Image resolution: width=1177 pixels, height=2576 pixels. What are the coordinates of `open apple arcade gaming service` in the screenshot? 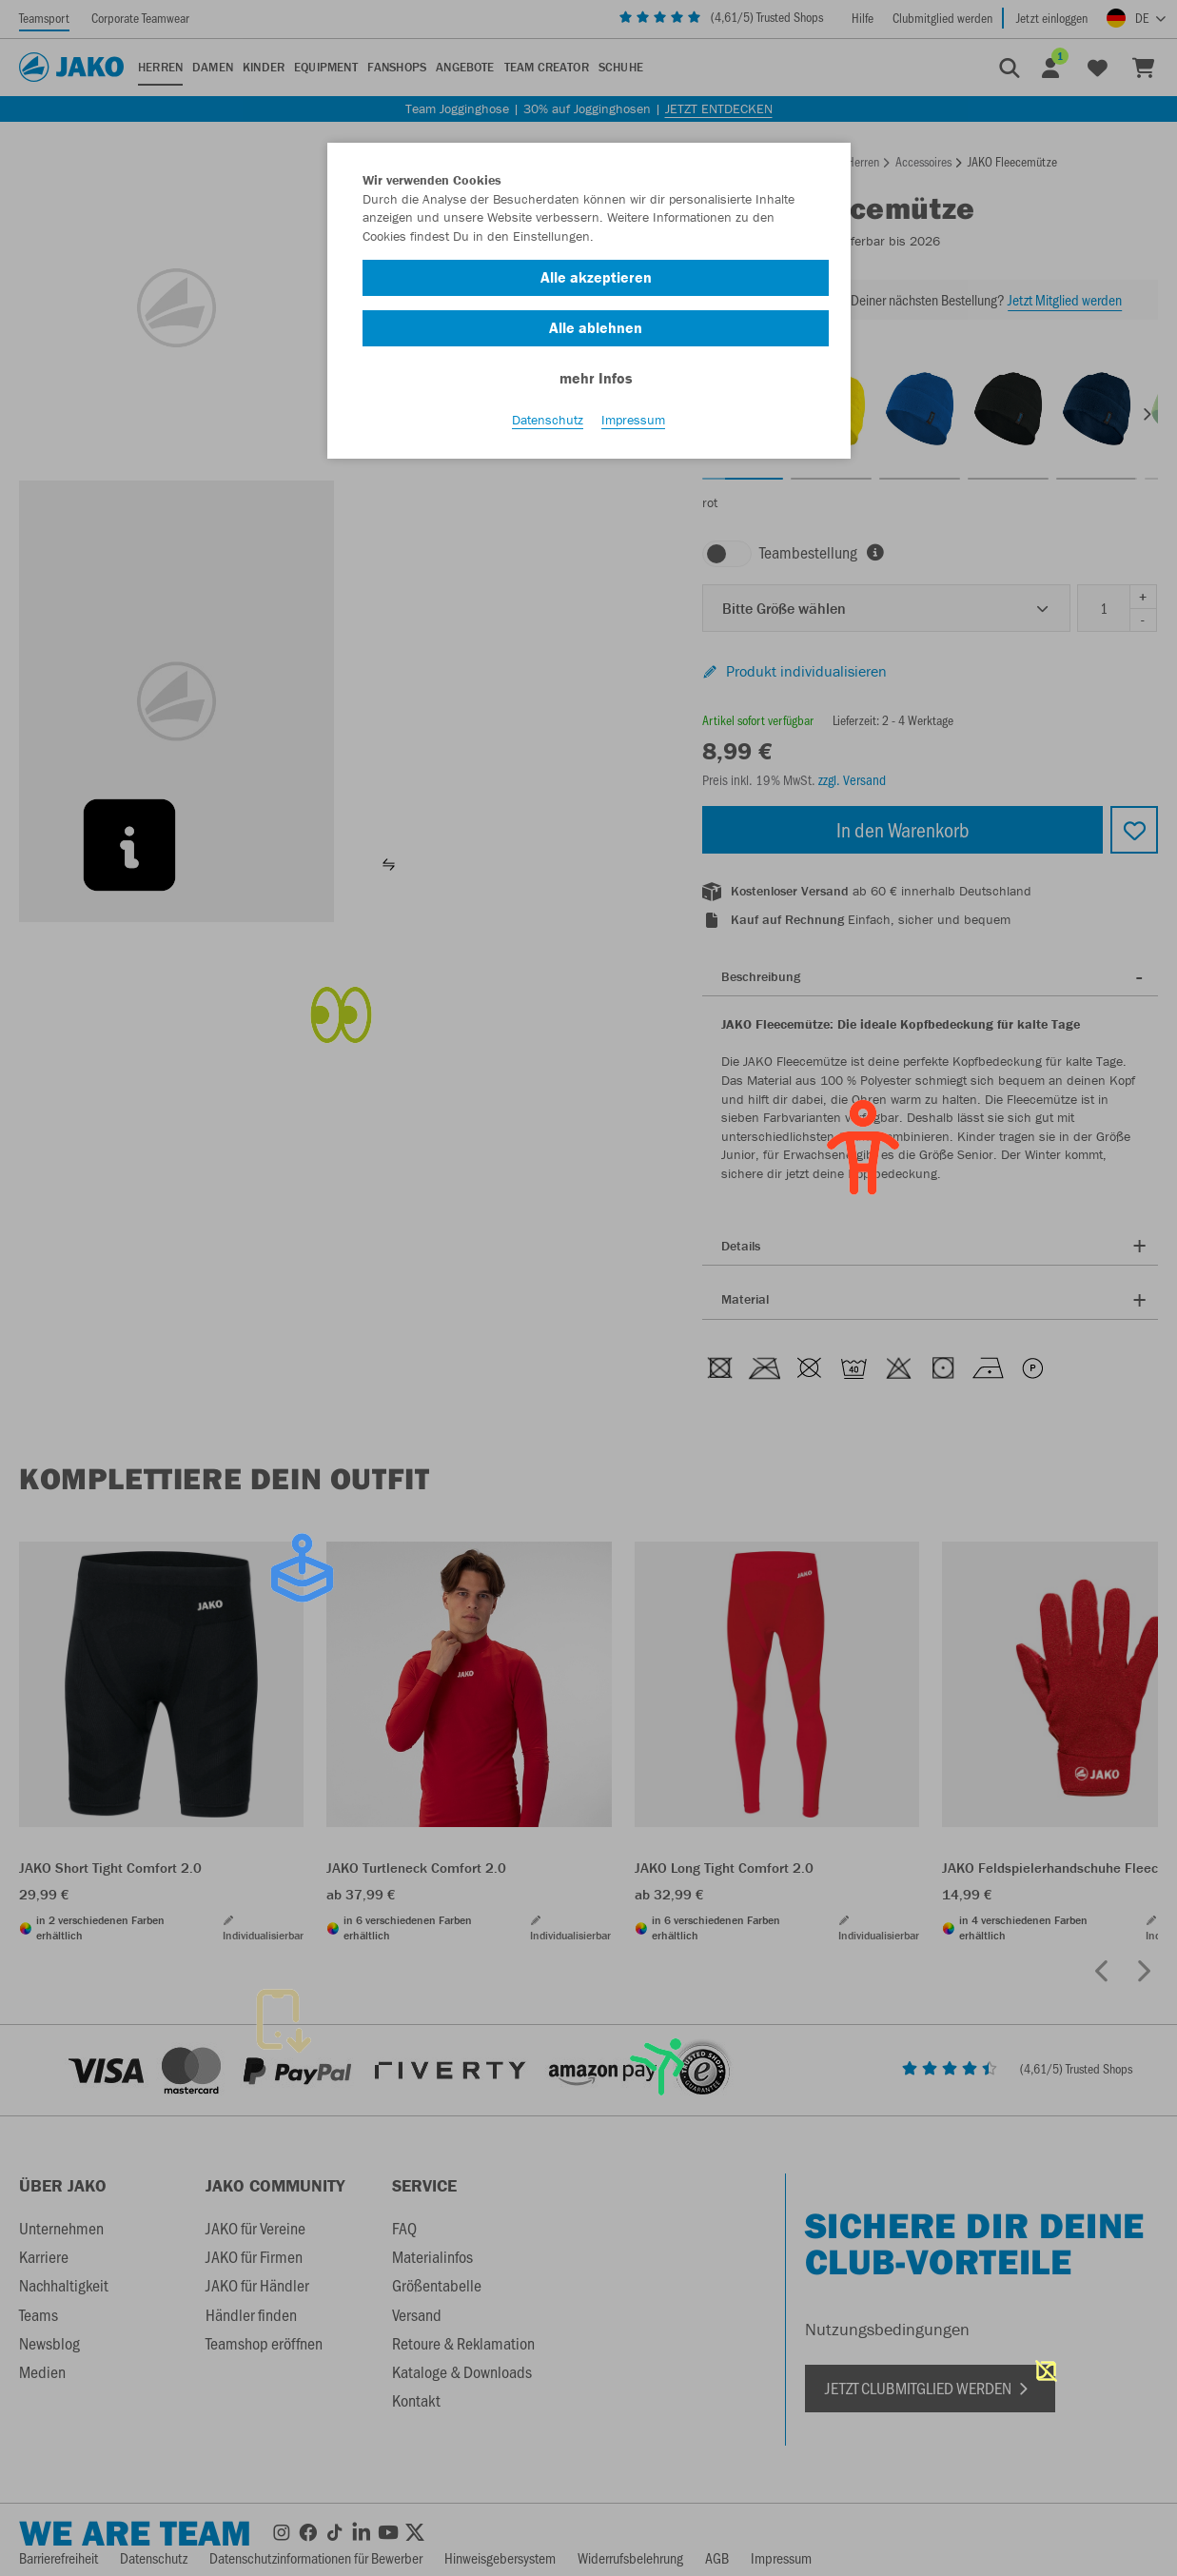 It's located at (302, 1567).